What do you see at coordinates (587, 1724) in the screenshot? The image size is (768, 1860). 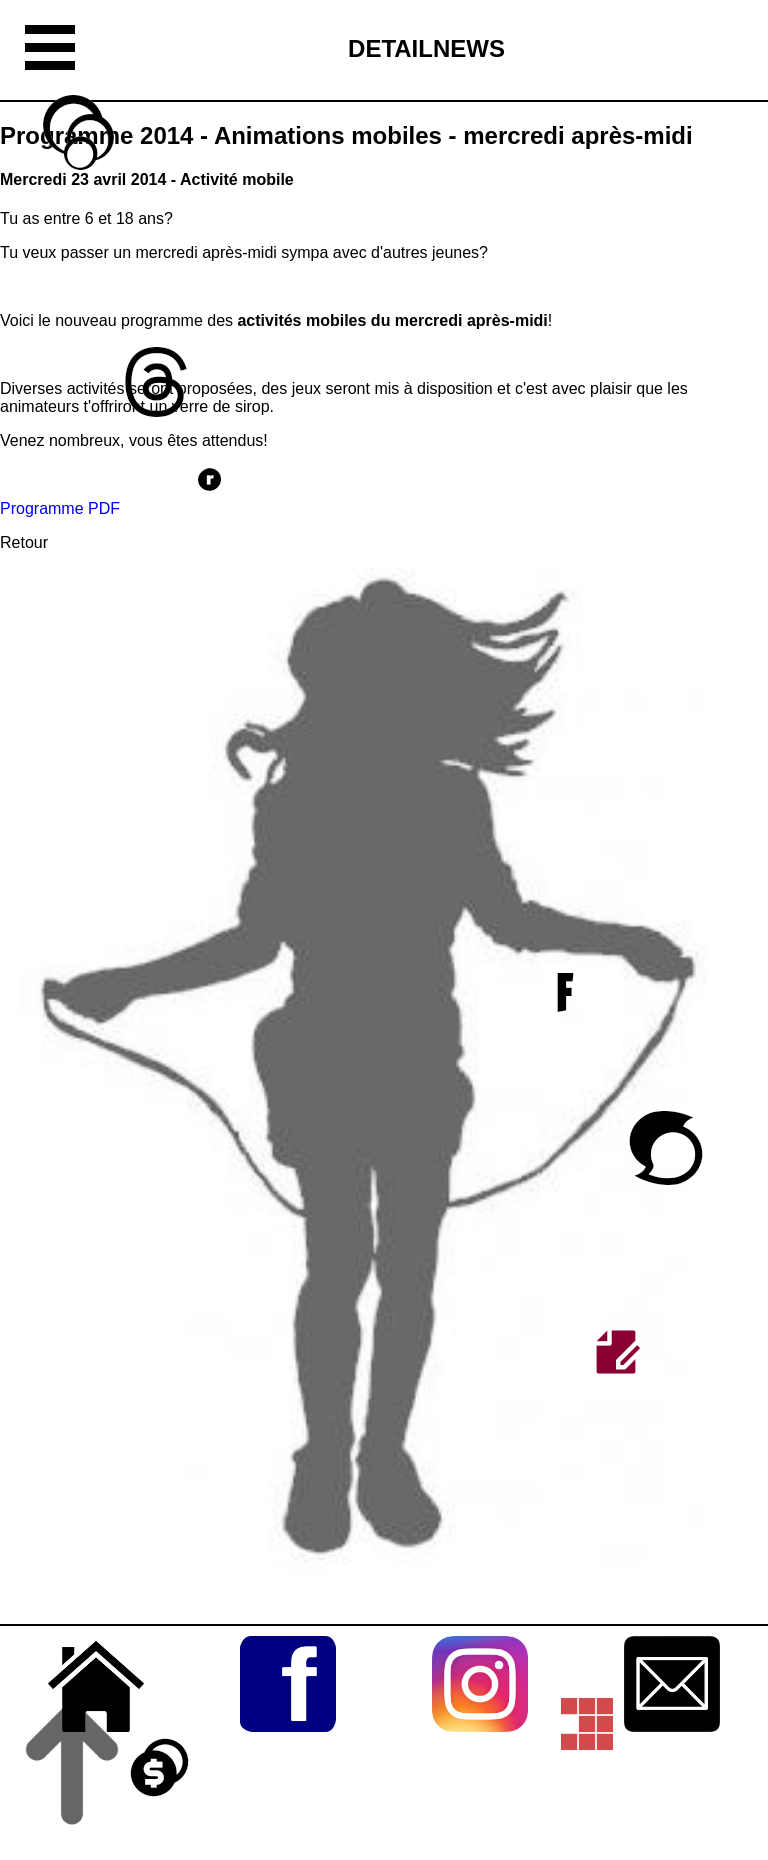 I see `pnpm package manager logo` at bounding box center [587, 1724].